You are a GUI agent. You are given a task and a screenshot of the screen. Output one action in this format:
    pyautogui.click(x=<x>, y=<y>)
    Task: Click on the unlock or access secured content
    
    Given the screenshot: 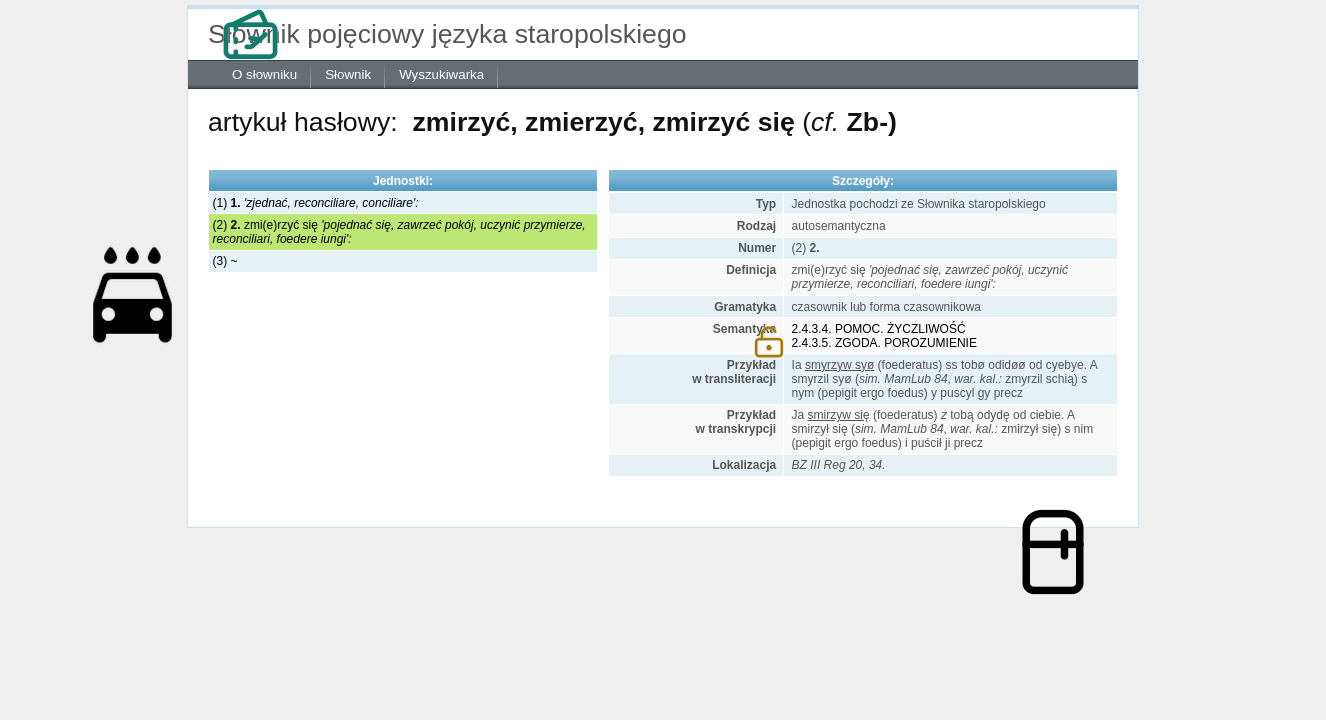 What is the action you would take?
    pyautogui.click(x=769, y=342)
    